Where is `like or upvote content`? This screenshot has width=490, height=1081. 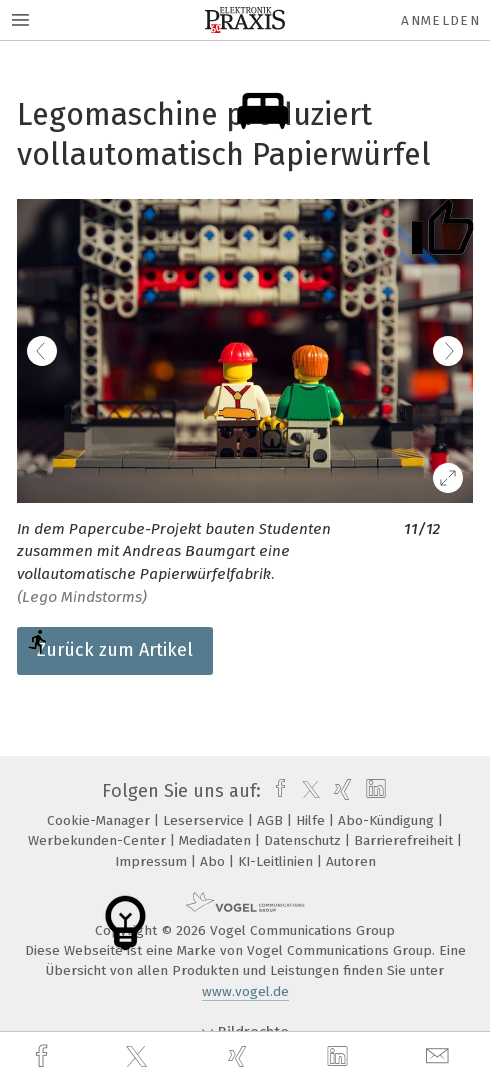 like or upvote content is located at coordinates (442, 229).